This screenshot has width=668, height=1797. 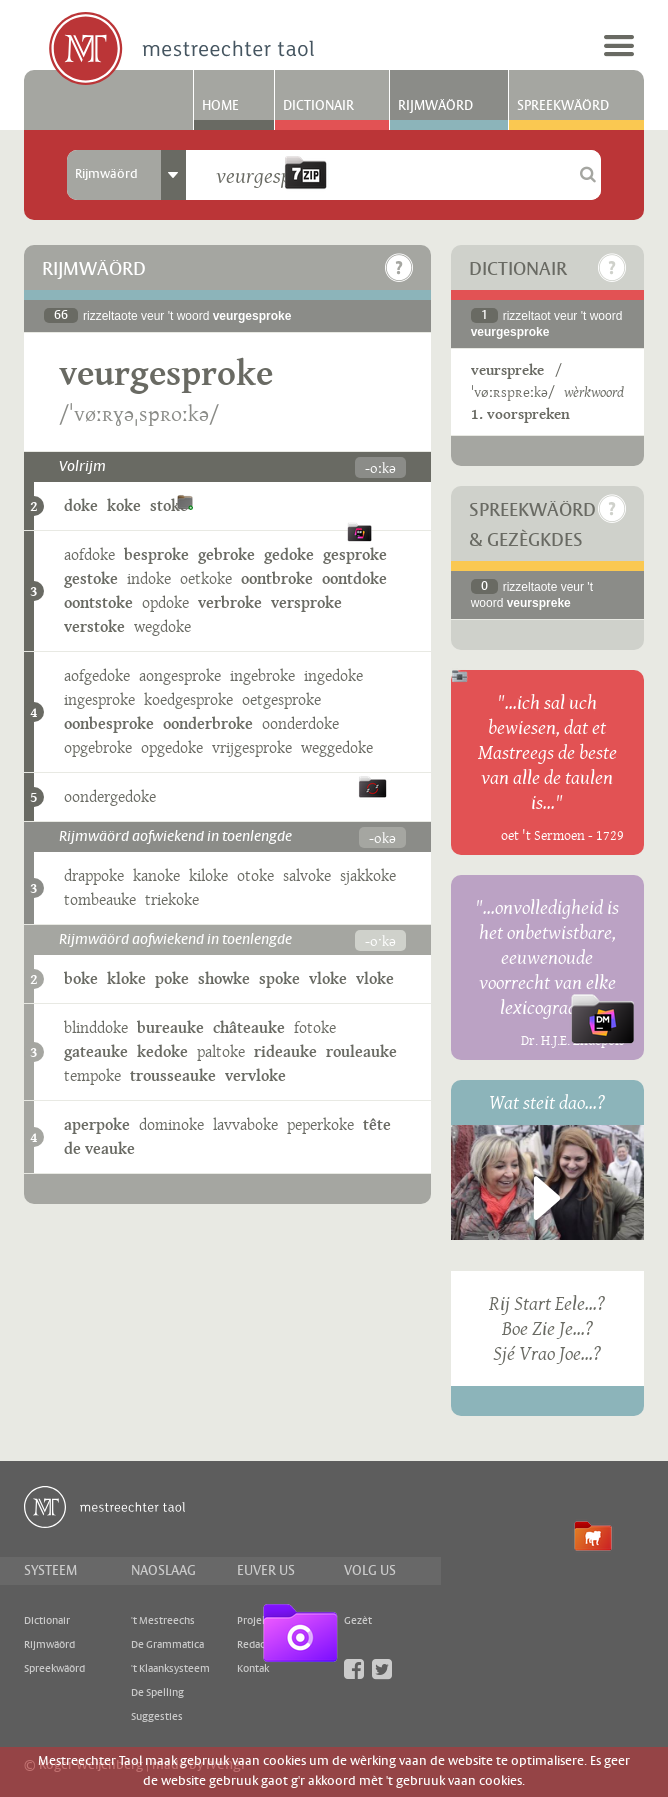 What do you see at coordinates (602, 1020) in the screenshot?
I see `open JetBrains dotMemory project folder` at bounding box center [602, 1020].